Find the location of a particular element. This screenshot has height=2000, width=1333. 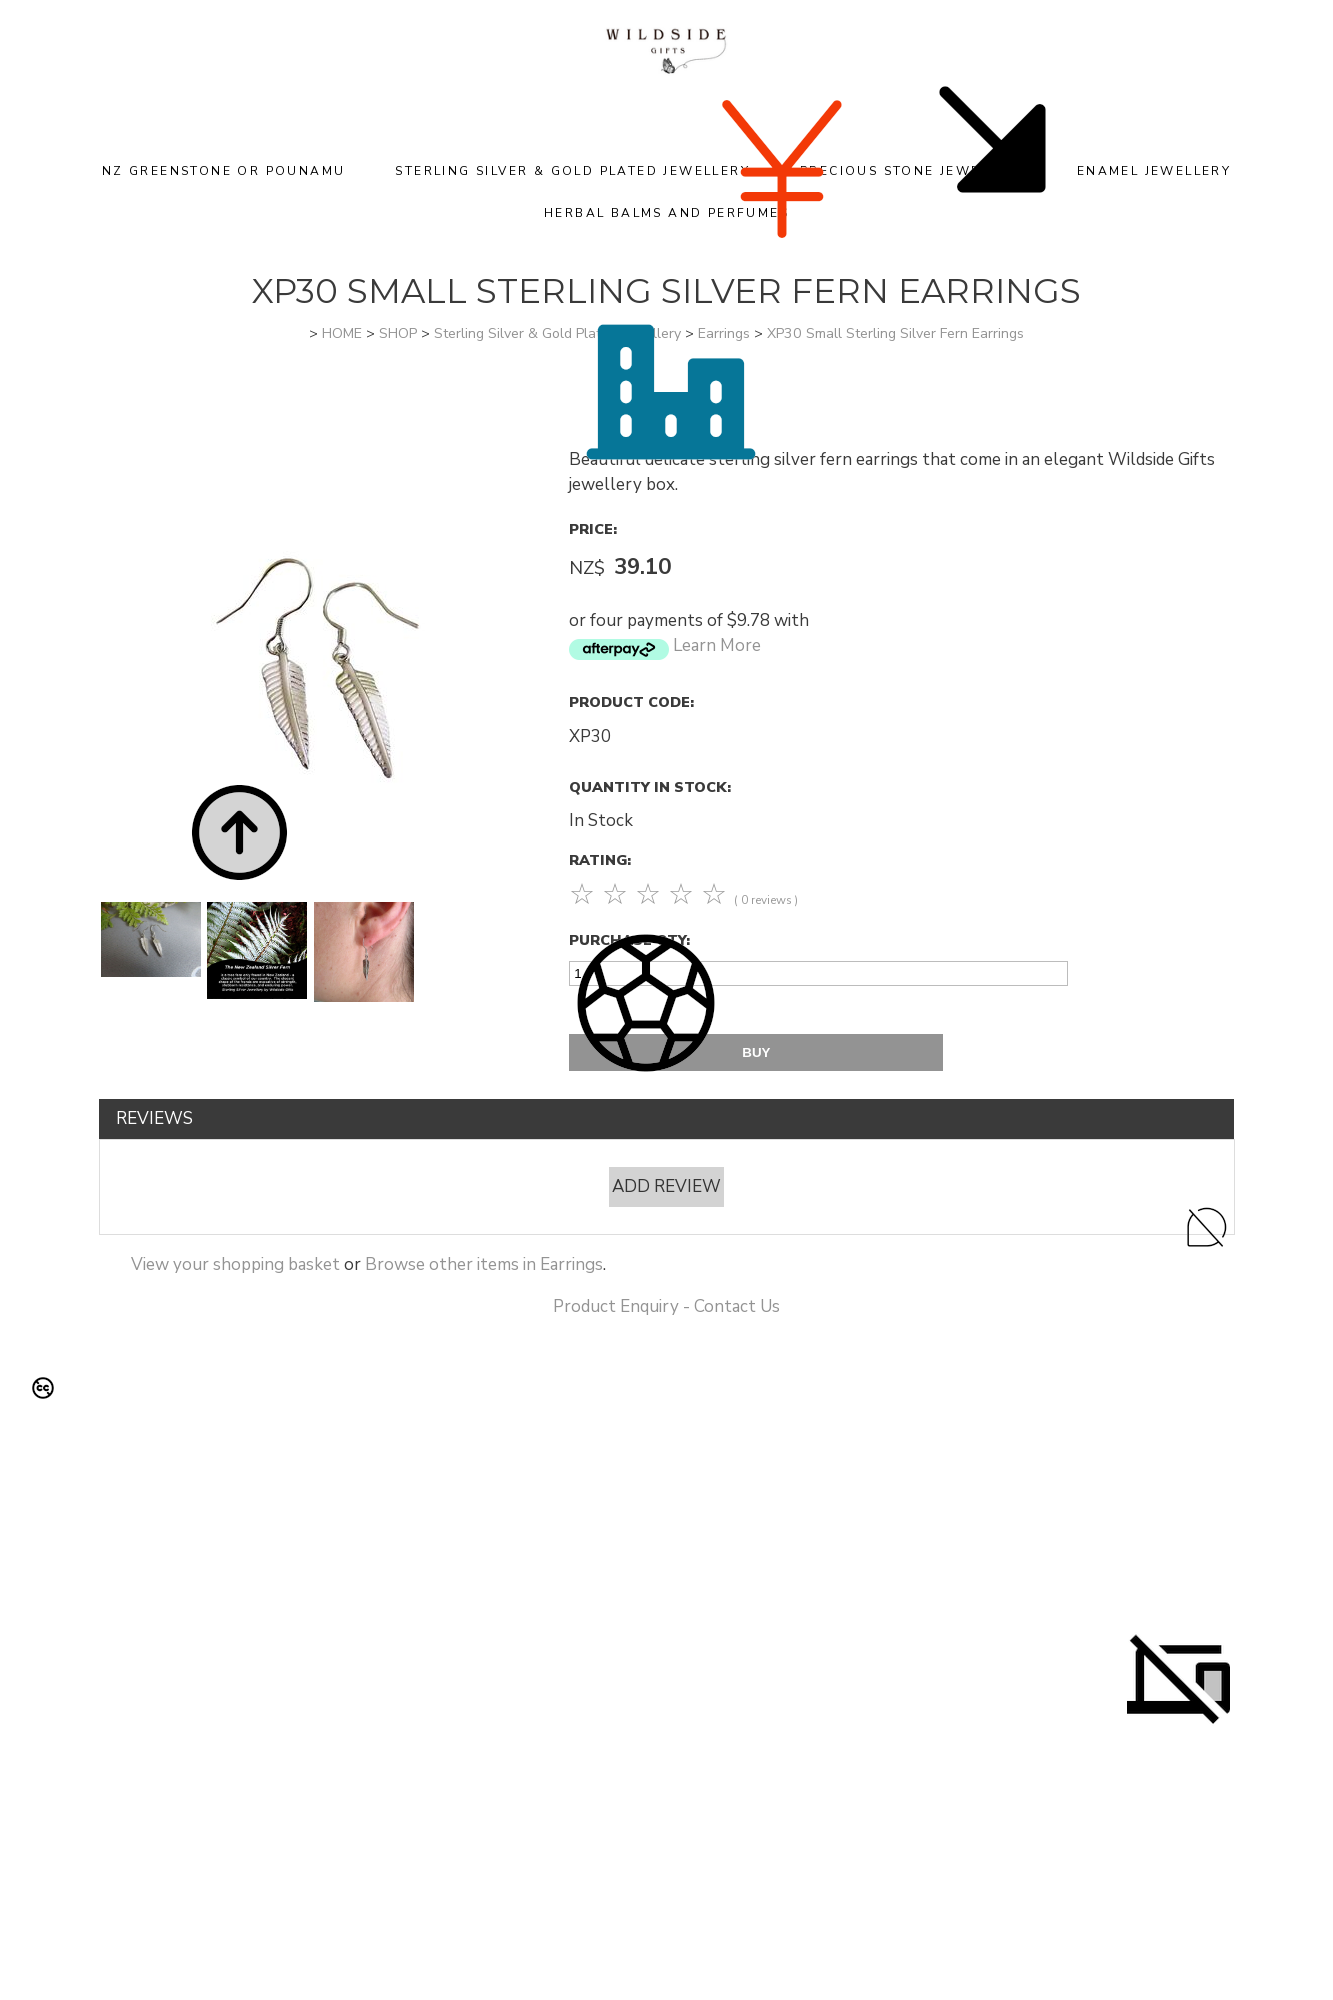

view prices in japanese yen is located at coordinates (782, 166).